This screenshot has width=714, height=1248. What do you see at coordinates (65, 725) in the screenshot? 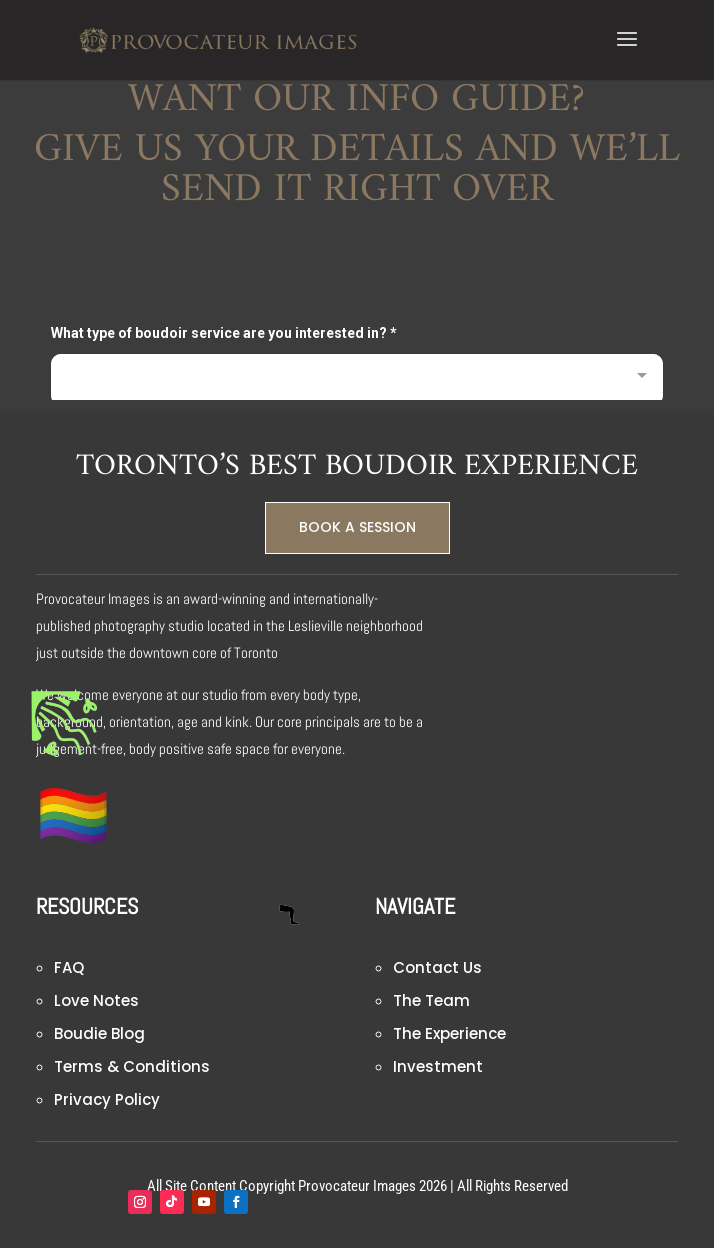
I see `indicates a character has the bad breath status effect` at bounding box center [65, 725].